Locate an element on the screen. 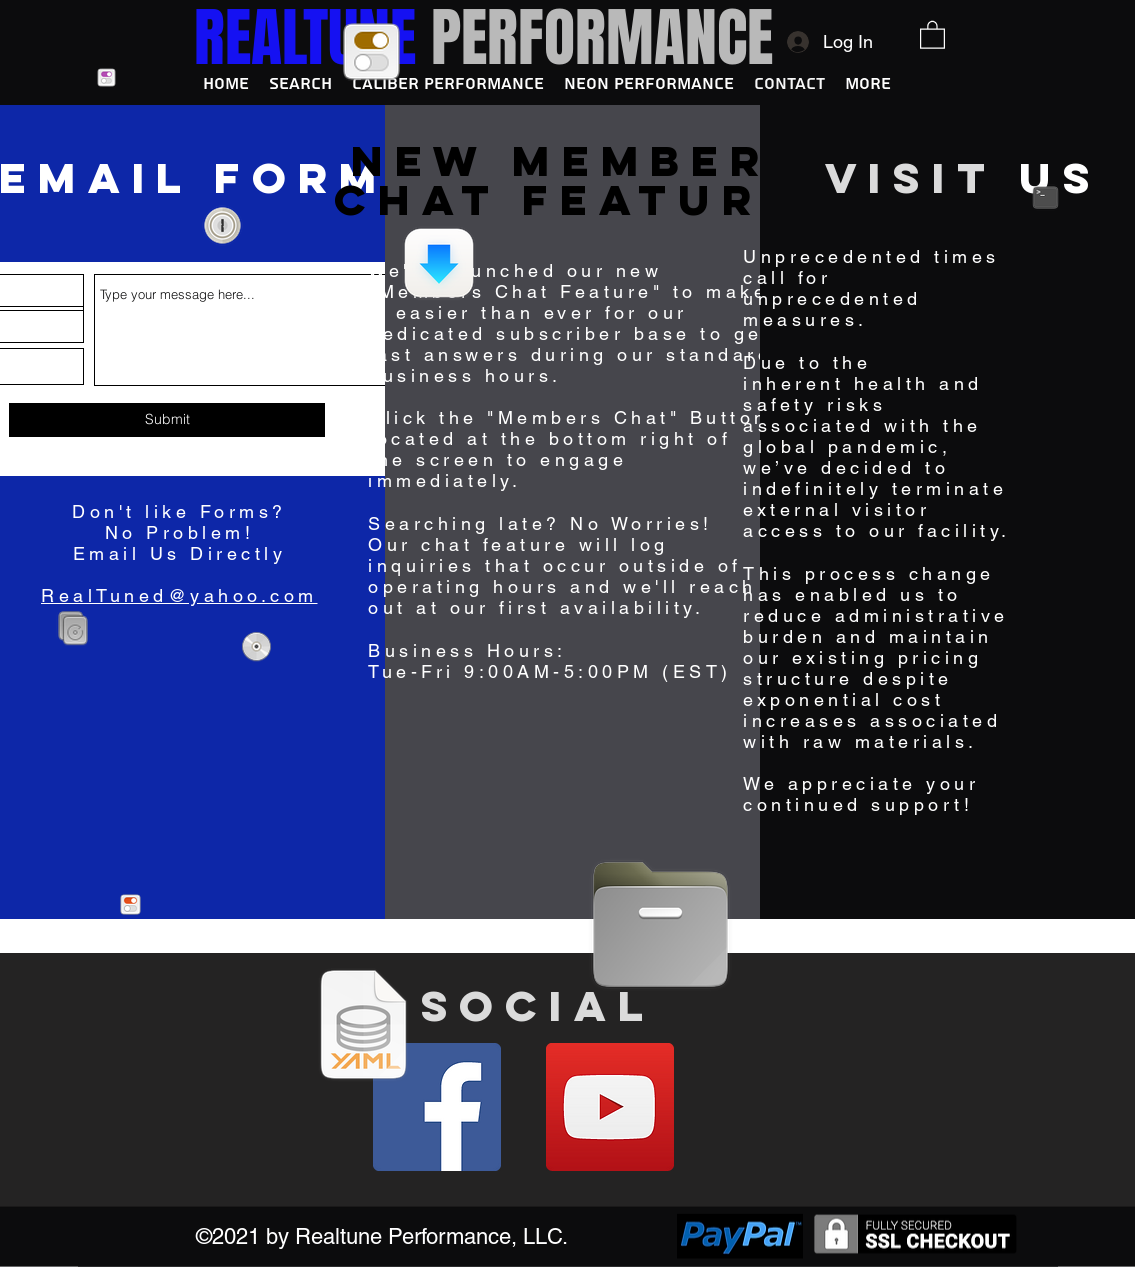 The image size is (1135, 1267). access DVD drive or optical disc is located at coordinates (256, 646).